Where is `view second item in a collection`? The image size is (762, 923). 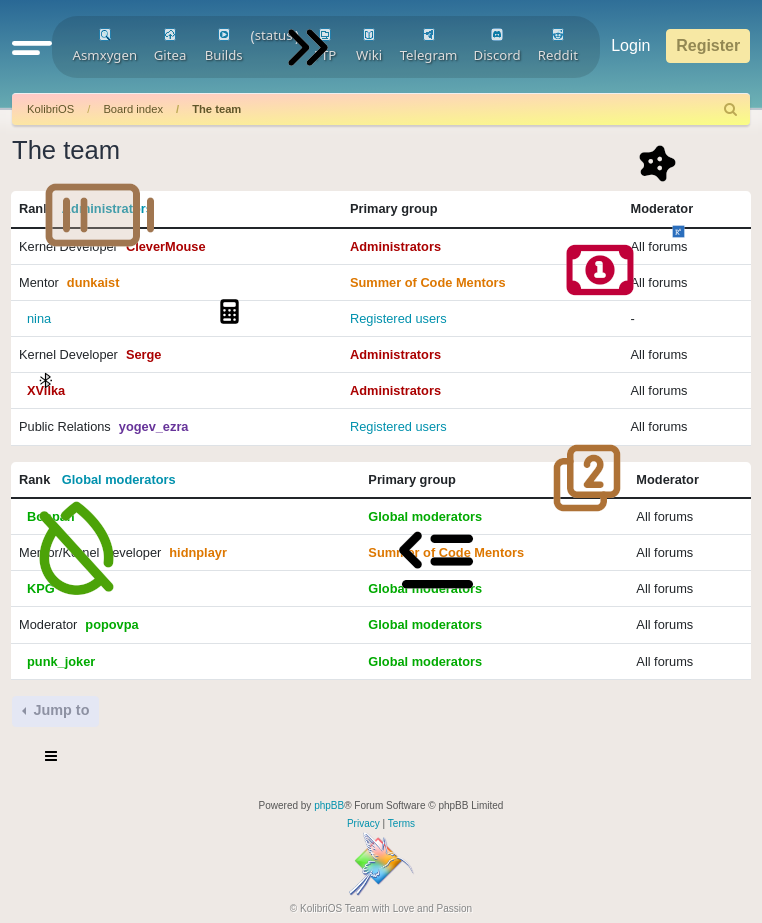 view second item in a collection is located at coordinates (587, 478).